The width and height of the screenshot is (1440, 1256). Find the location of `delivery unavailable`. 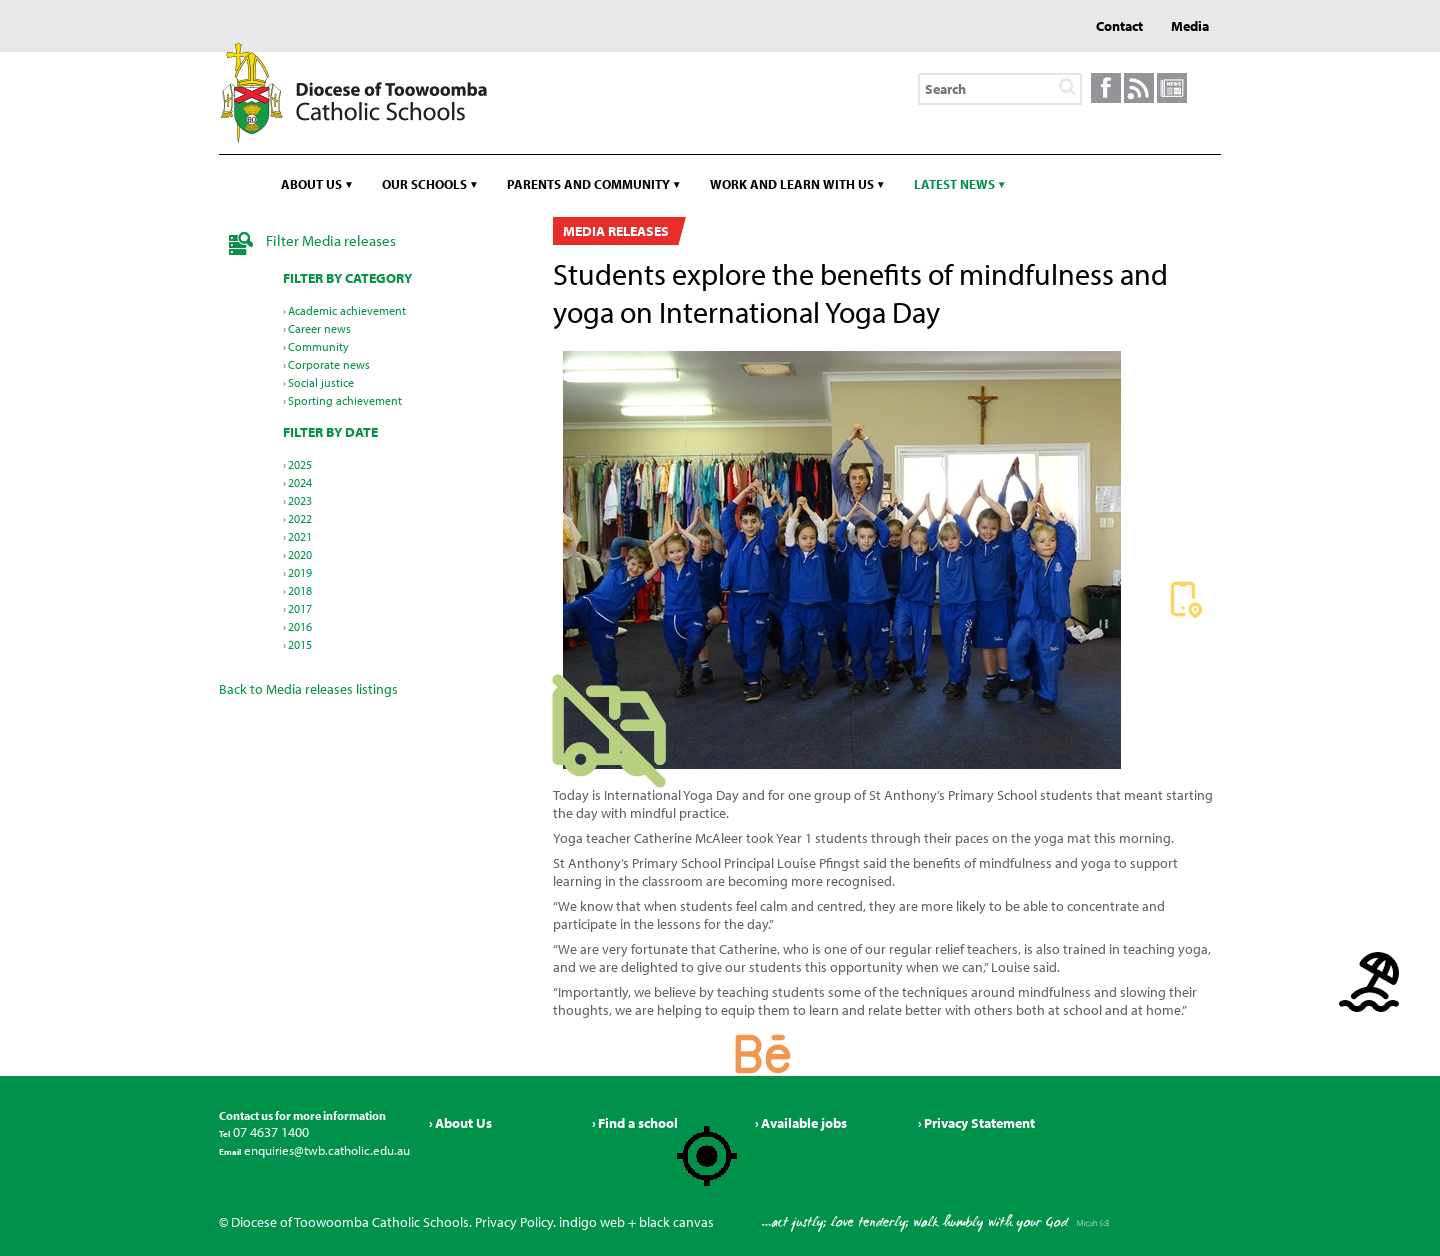

delivery unavailable is located at coordinates (609, 731).